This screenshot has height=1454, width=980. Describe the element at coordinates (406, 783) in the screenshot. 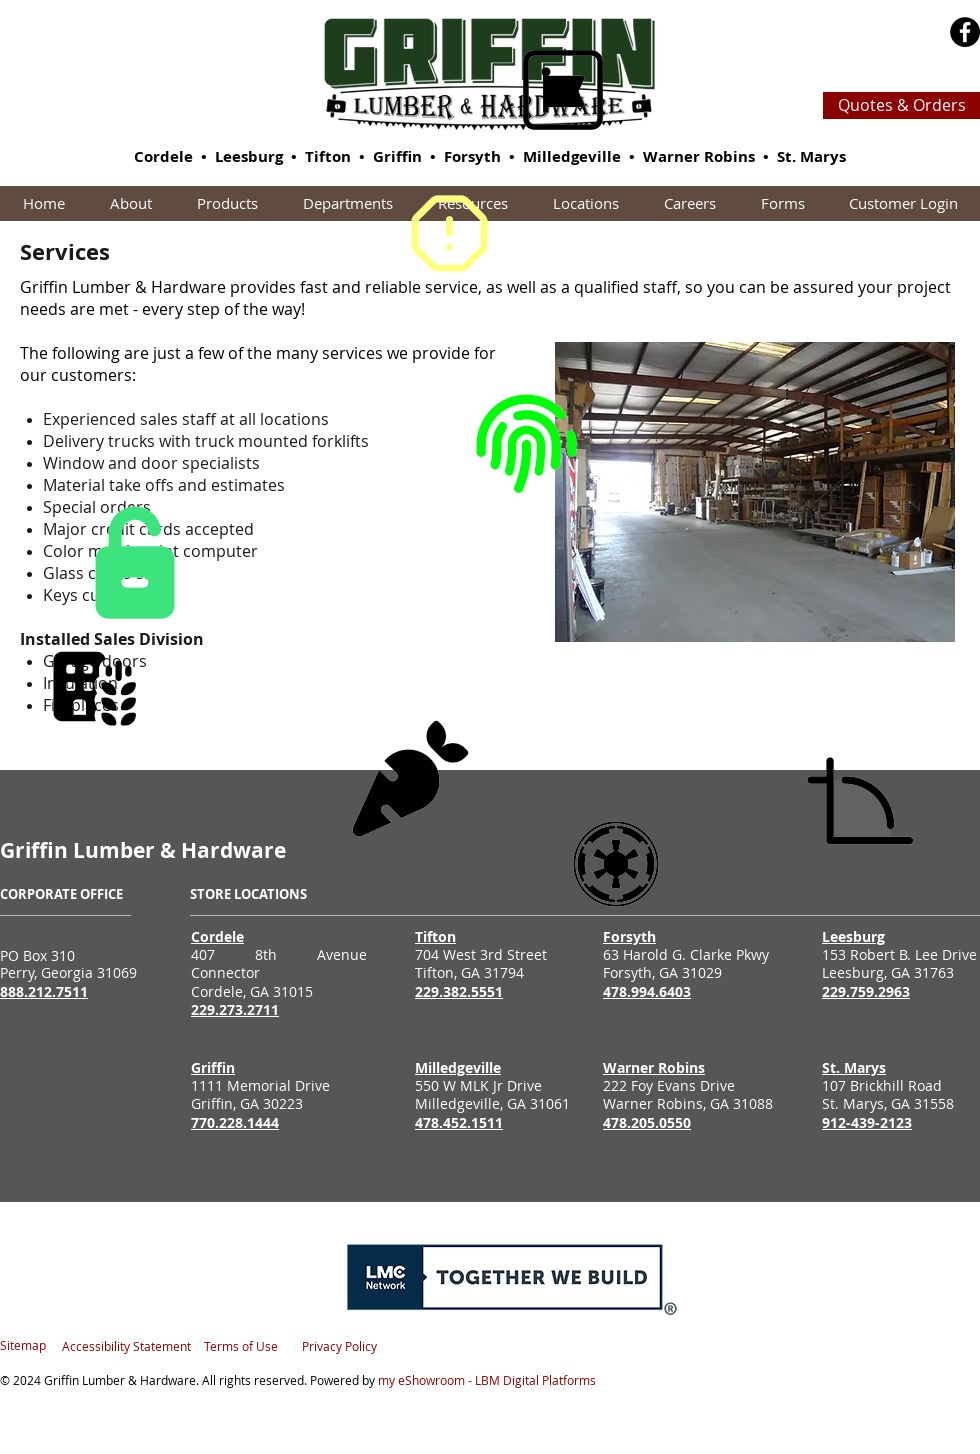

I see `browse vegetable or produce category` at that location.